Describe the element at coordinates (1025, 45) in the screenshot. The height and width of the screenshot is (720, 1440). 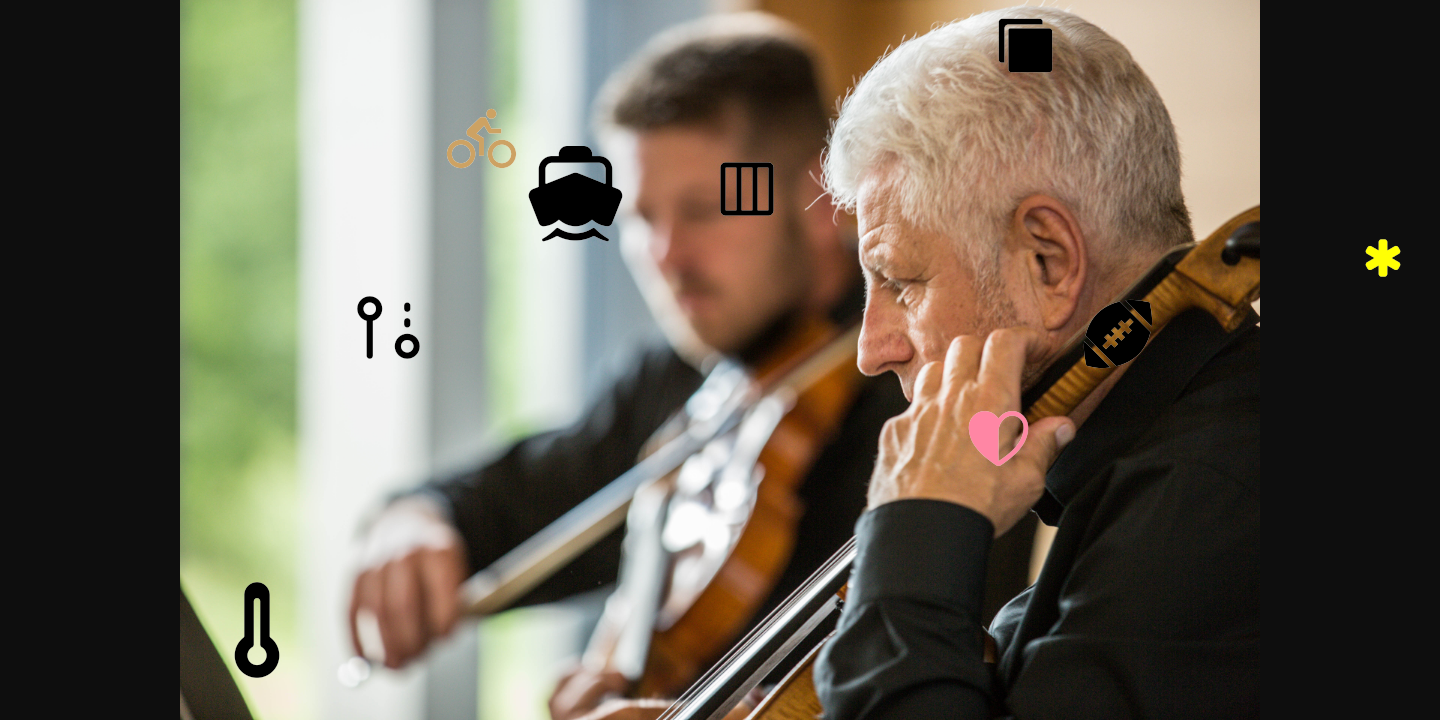
I see `copy to clipboard` at that location.